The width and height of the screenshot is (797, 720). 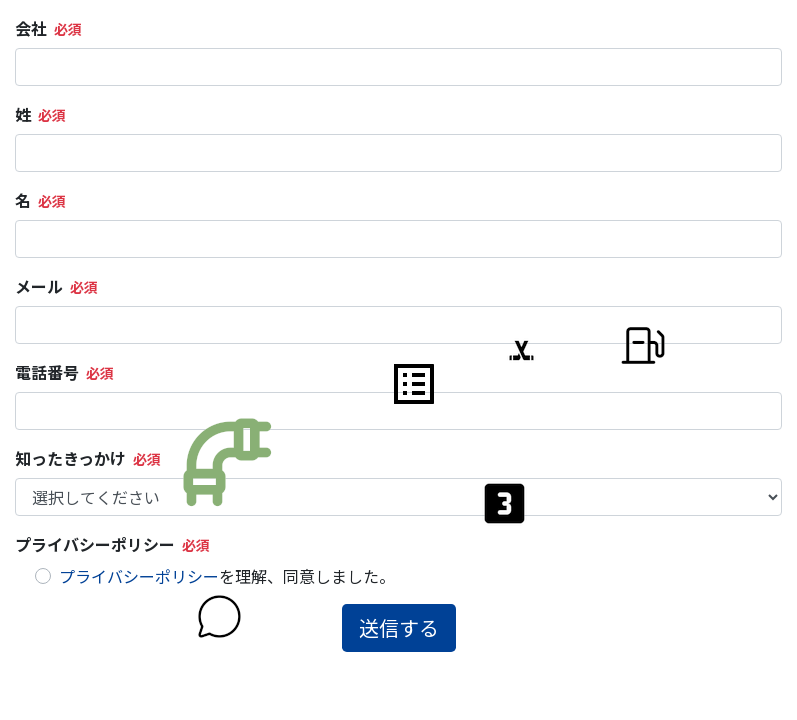 What do you see at coordinates (224, 459) in the screenshot?
I see `plumbing or pipe-related settings` at bounding box center [224, 459].